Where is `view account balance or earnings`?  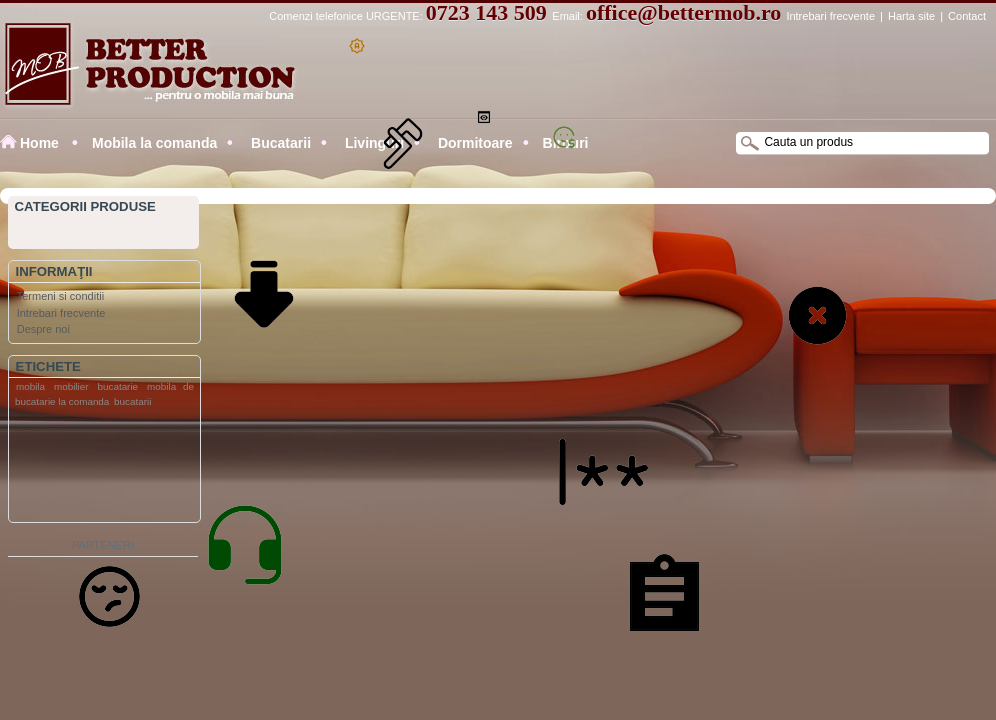
view account balance or earnings is located at coordinates (564, 137).